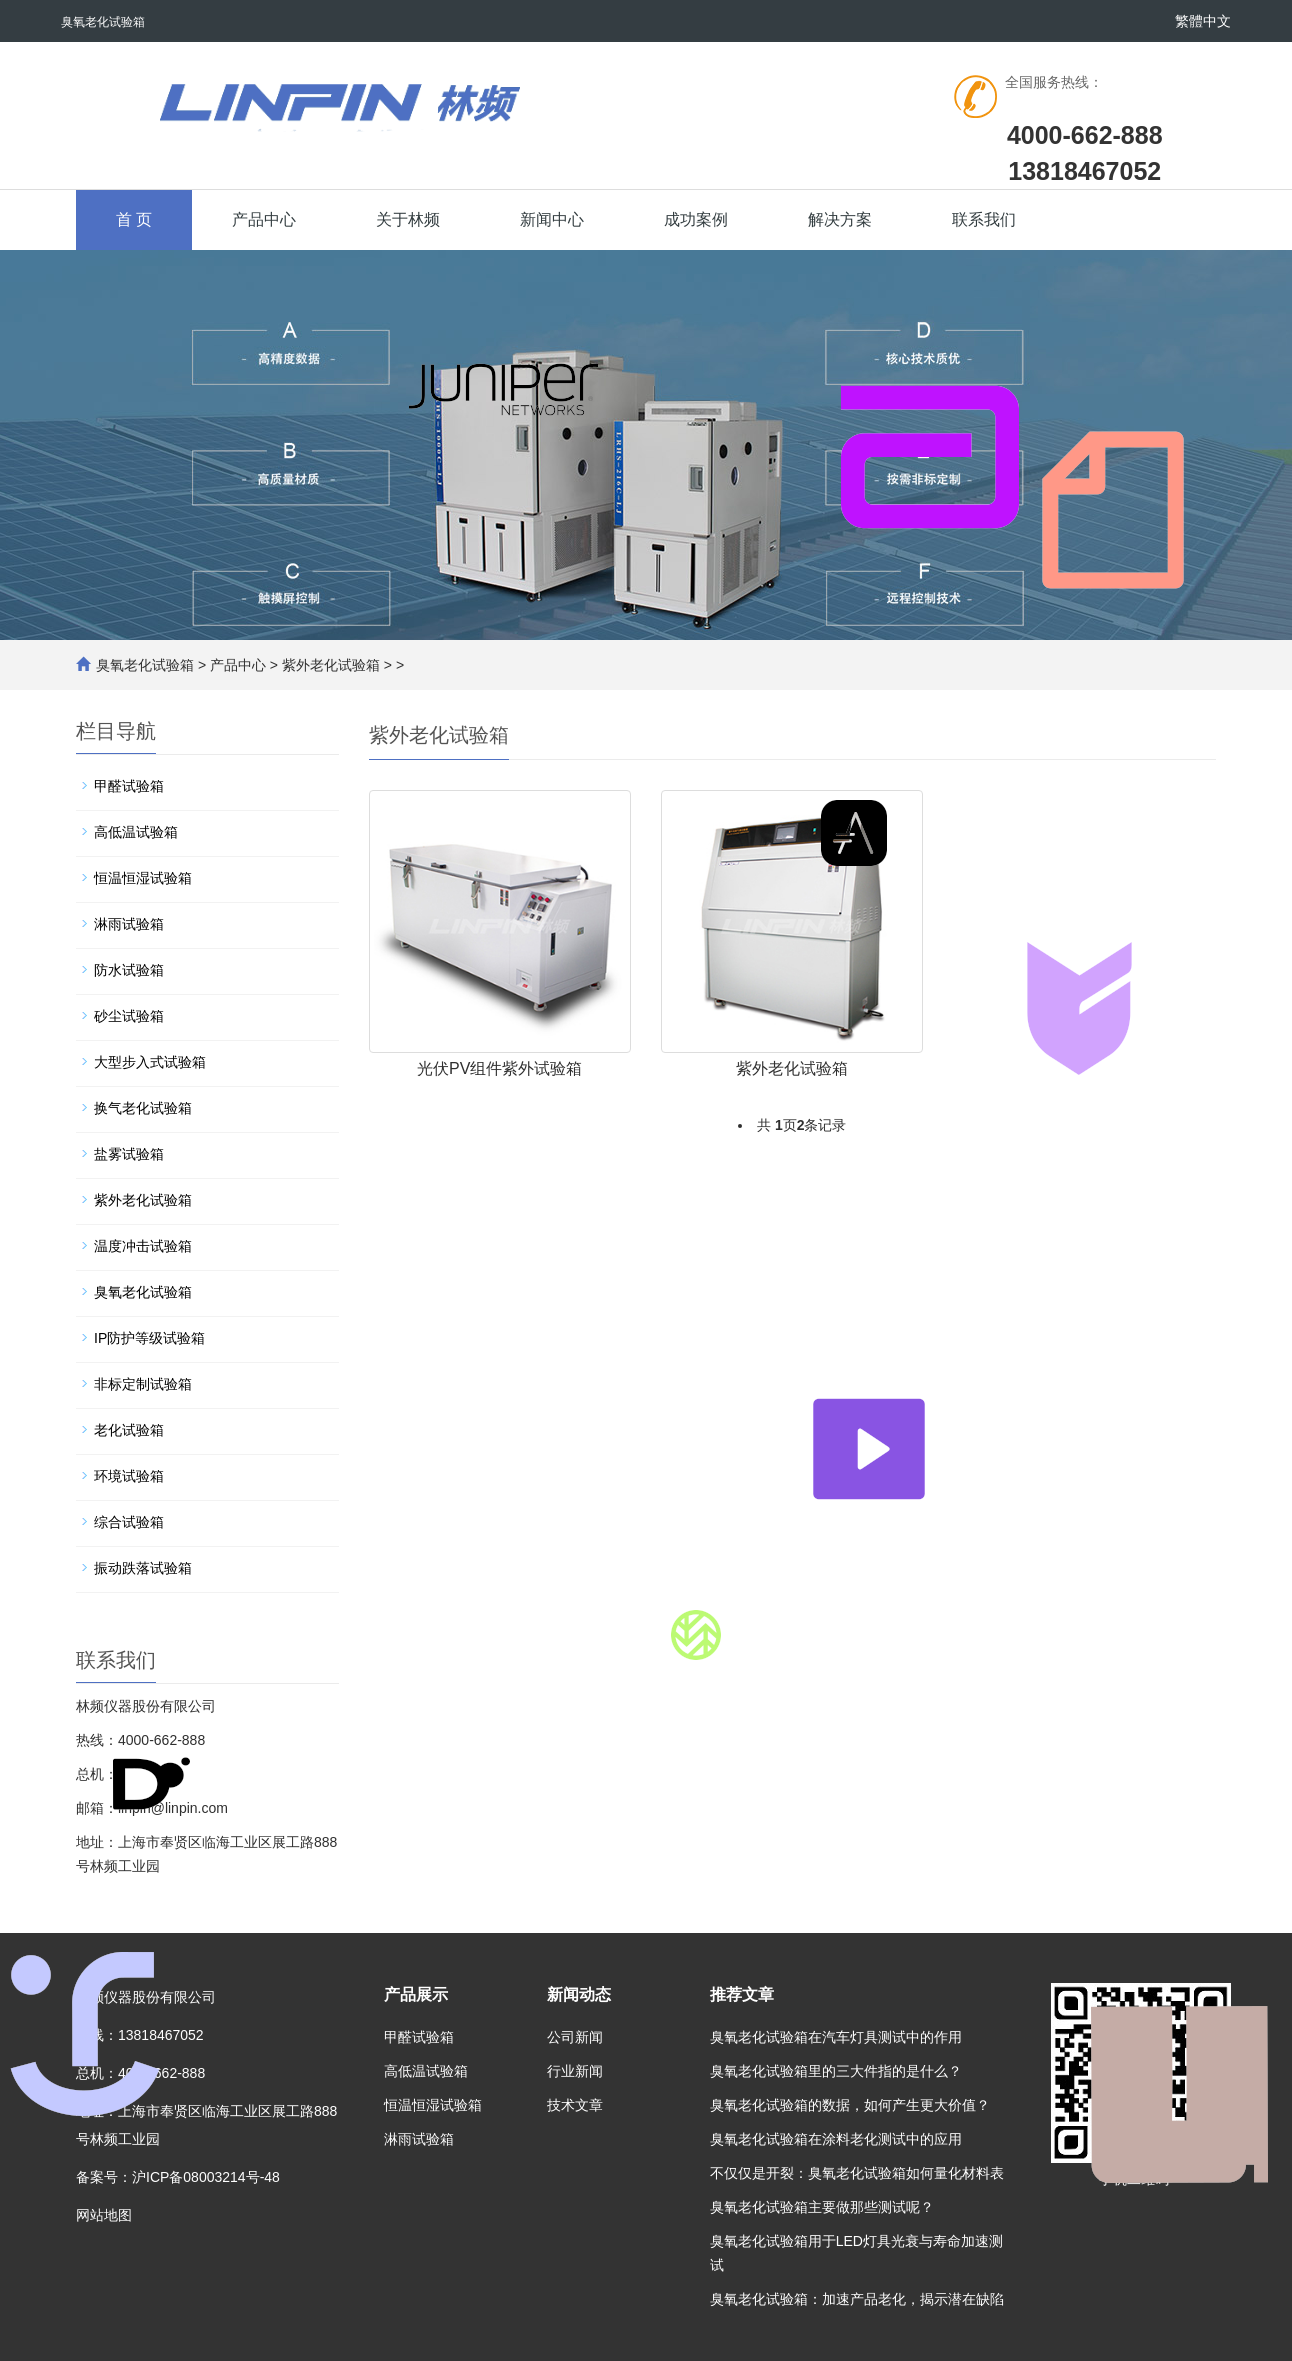 This screenshot has height=2361, width=1292. Describe the element at coordinates (869, 1449) in the screenshot. I see `play a video or movie` at that location.